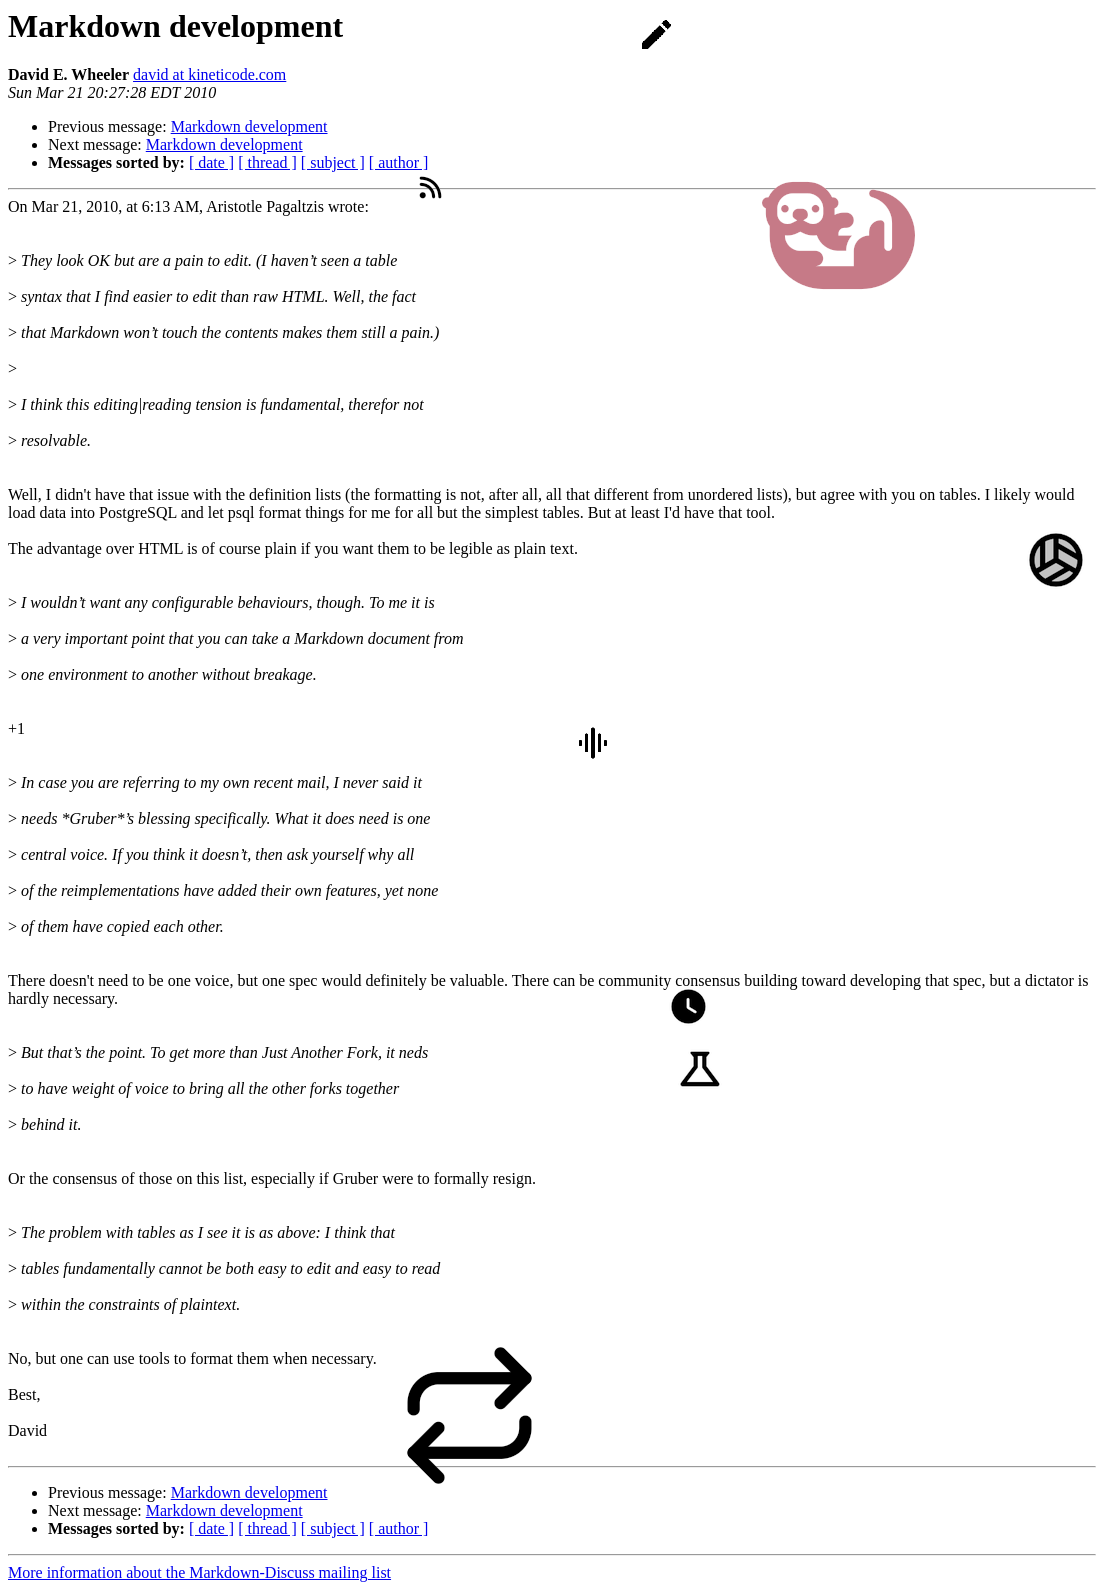 The width and height of the screenshot is (1104, 1590). Describe the element at coordinates (656, 34) in the screenshot. I see `edit or modify content` at that location.